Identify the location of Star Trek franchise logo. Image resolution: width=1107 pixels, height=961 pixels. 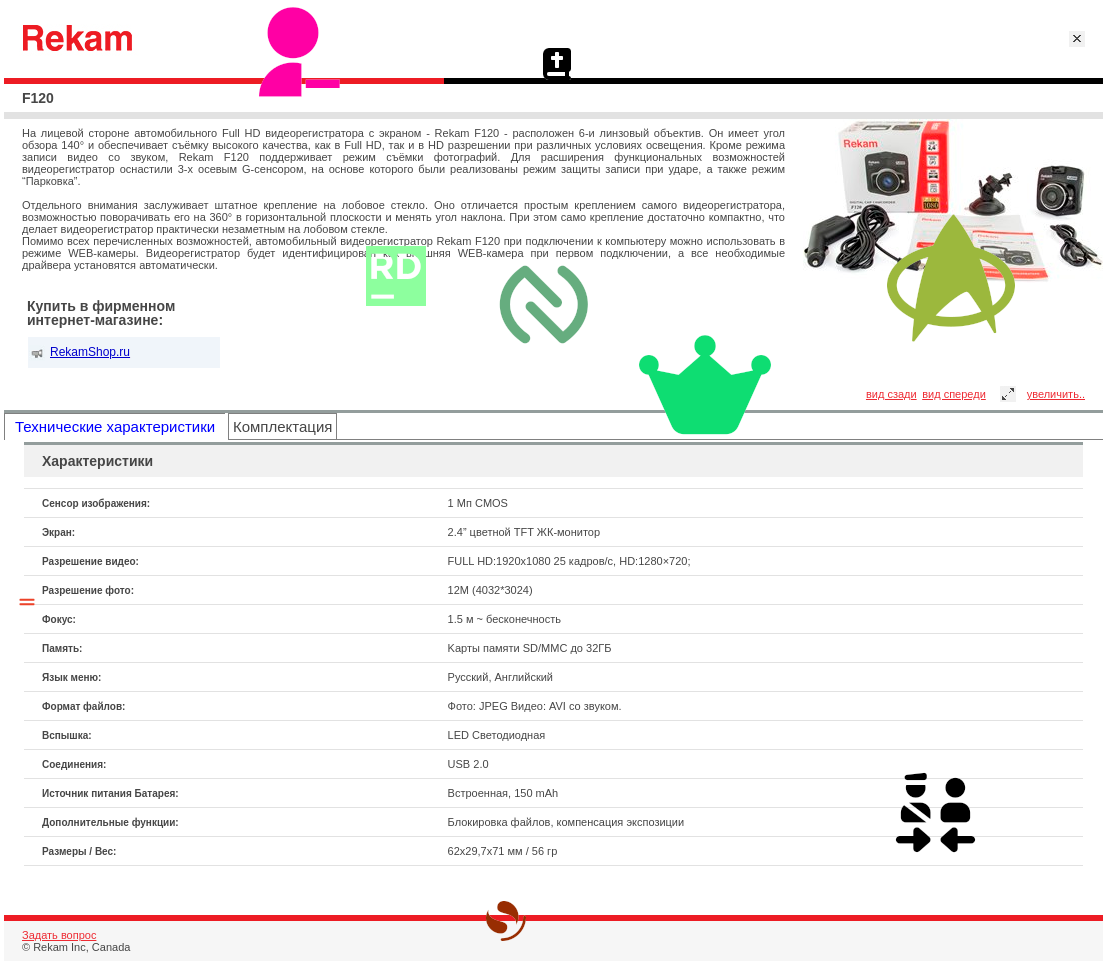
(951, 278).